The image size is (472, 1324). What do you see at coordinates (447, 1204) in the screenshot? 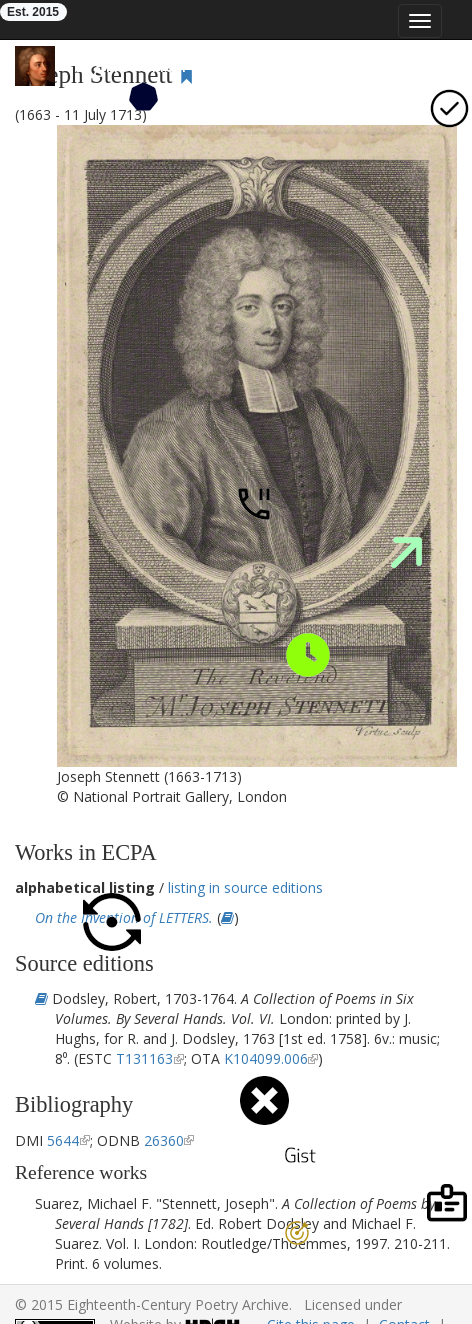
I see `view your profile or identification` at bounding box center [447, 1204].